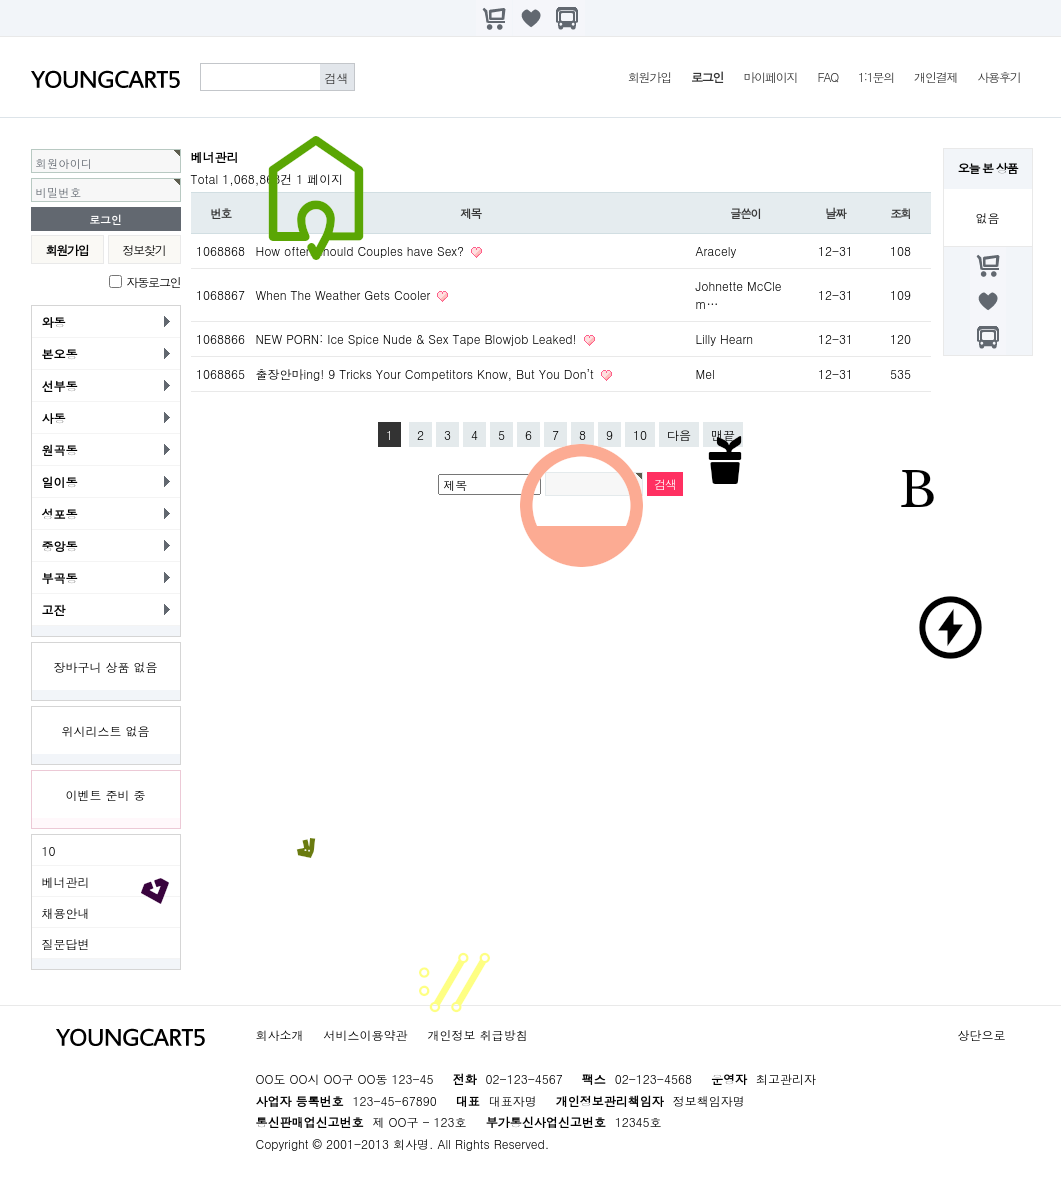  I want to click on visit curl website or documentation, so click(454, 982).